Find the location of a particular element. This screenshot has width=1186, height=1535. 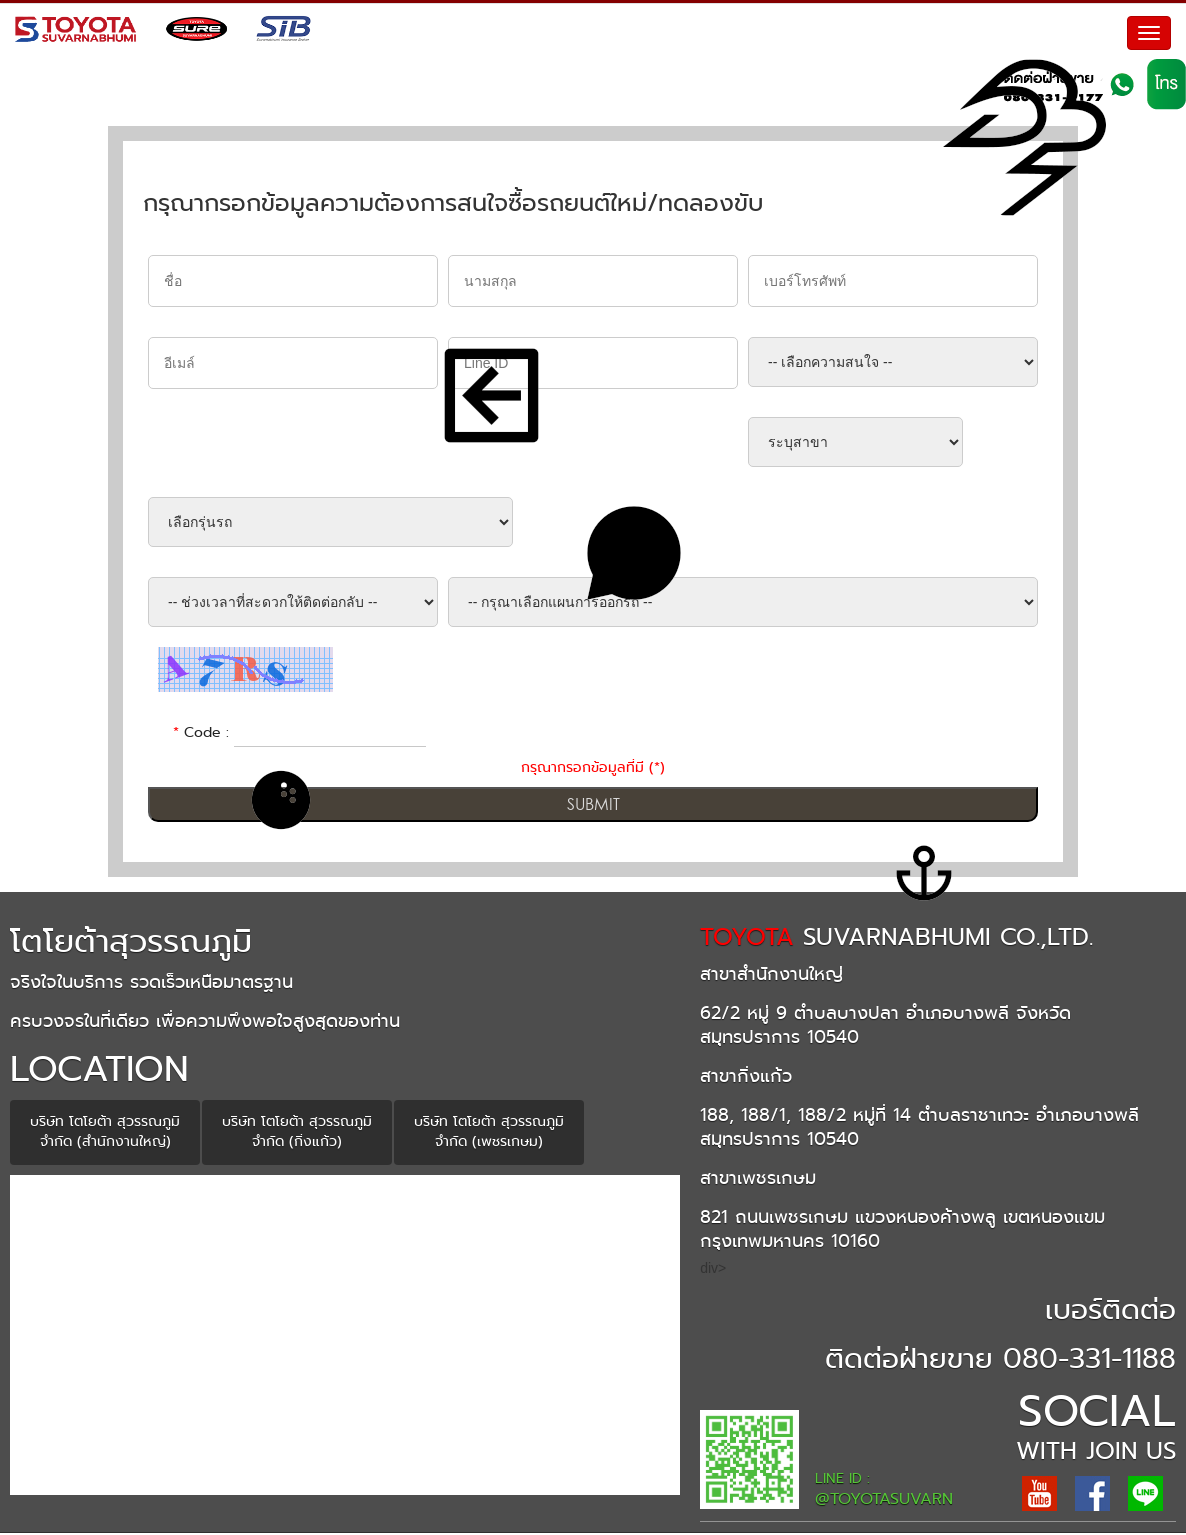

access bowling game or sports app is located at coordinates (281, 800).